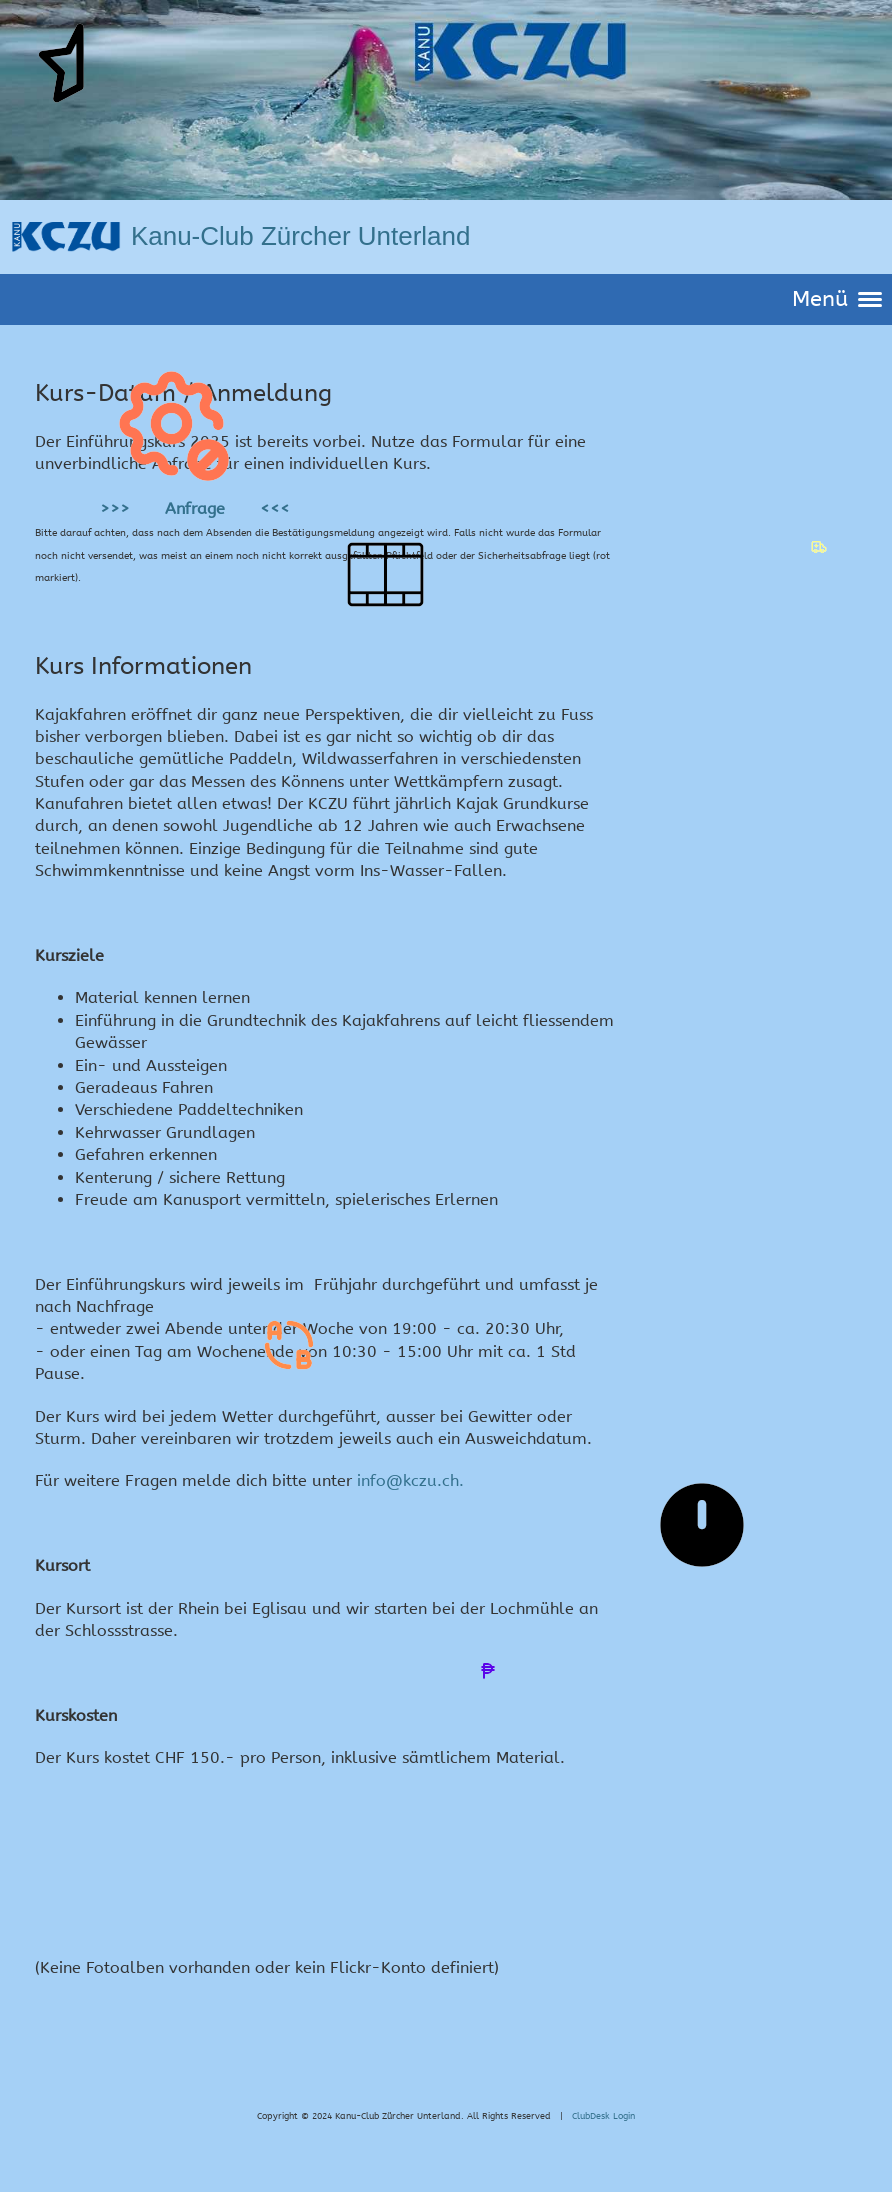 This screenshot has width=892, height=2192. Describe the element at coordinates (819, 547) in the screenshot. I see `access emergency medical services` at that location.